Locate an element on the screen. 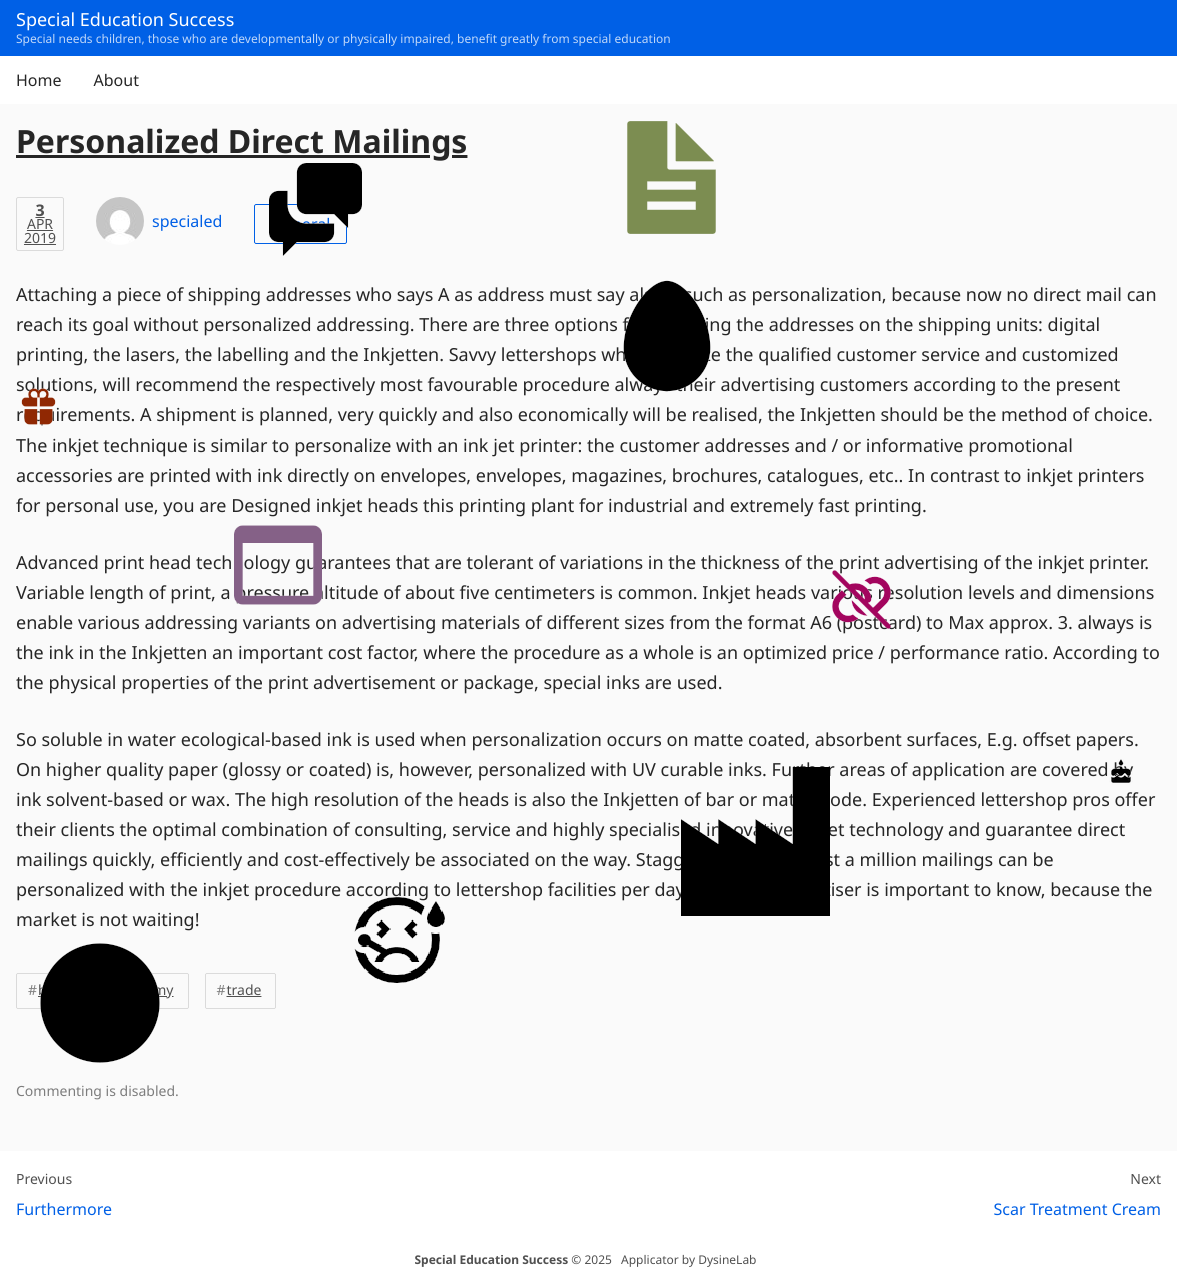 This screenshot has height=1284, width=1177. unlink or disconnect items is located at coordinates (861, 599).